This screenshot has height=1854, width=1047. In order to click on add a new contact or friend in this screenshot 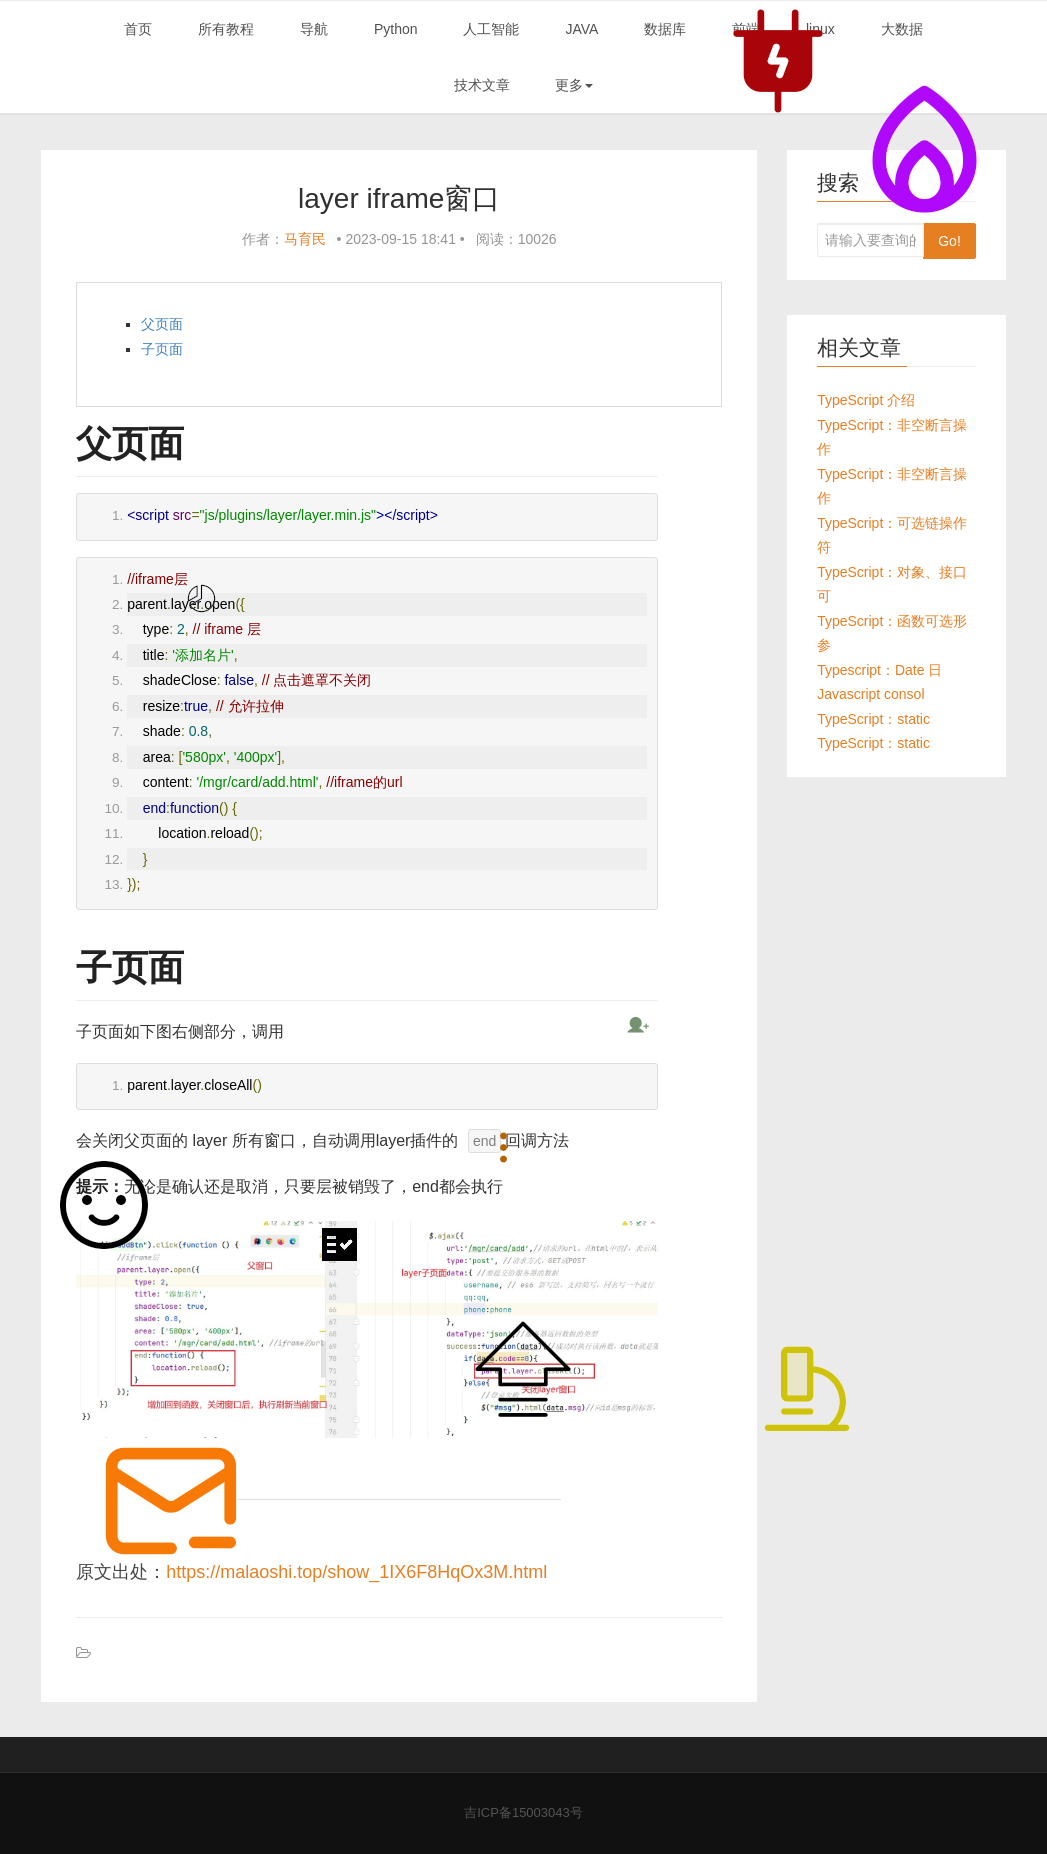, I will do `click(637, 1025)`.